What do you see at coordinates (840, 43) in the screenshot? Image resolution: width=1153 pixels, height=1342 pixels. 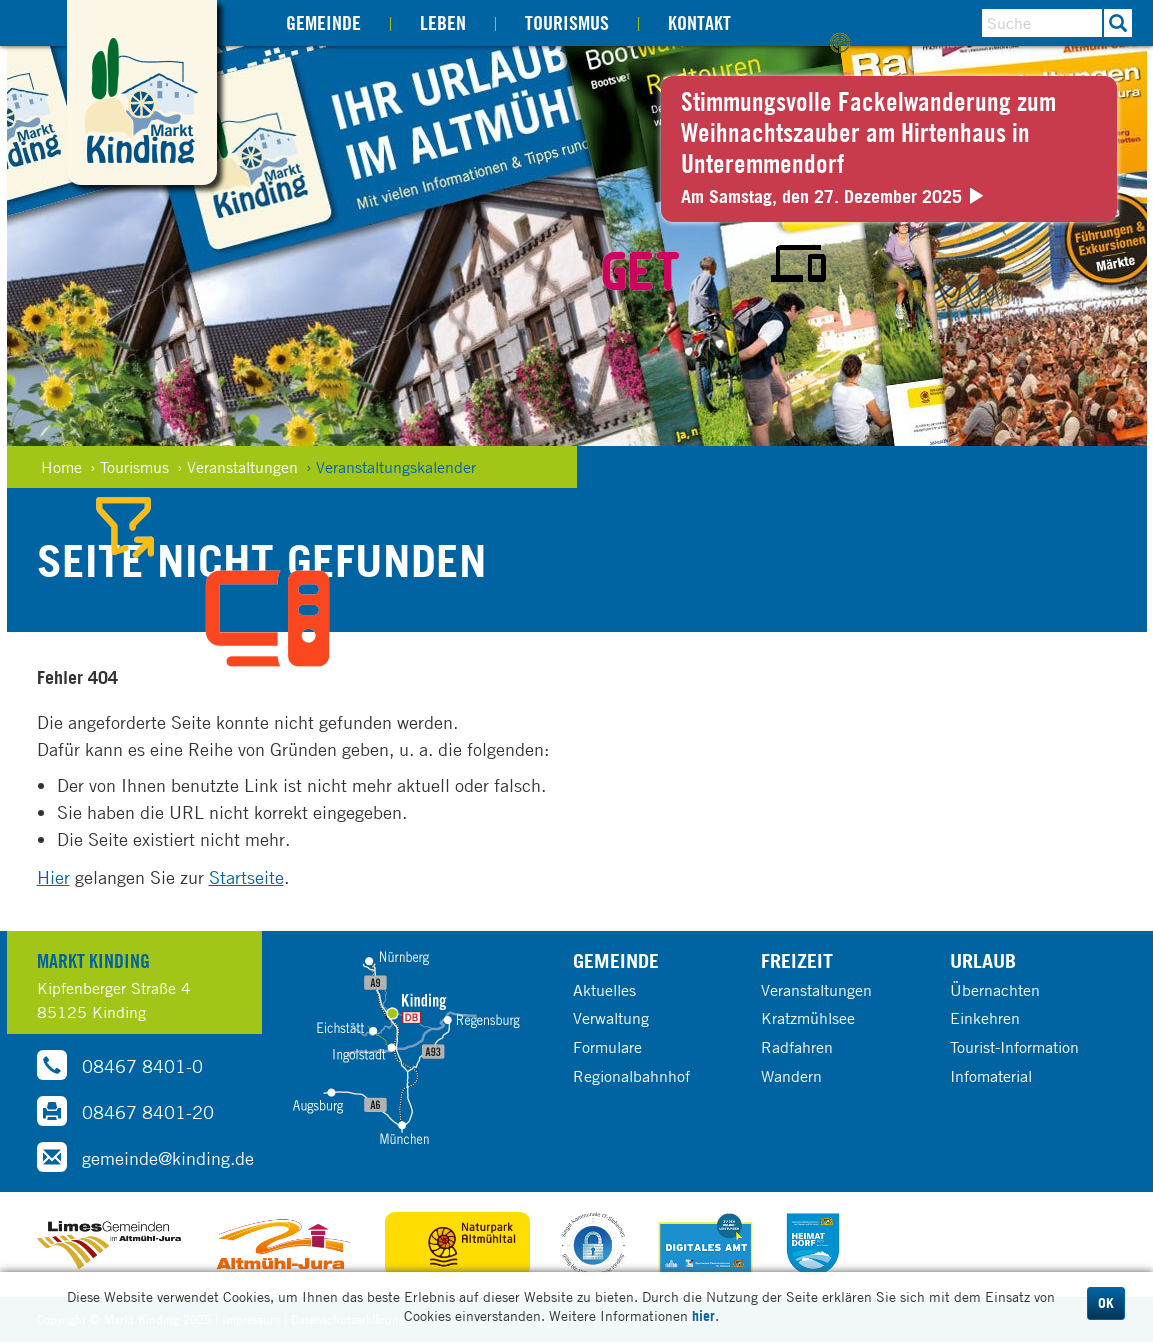 I see `scan nearby devices or networks` at bounding box center [840, 43].